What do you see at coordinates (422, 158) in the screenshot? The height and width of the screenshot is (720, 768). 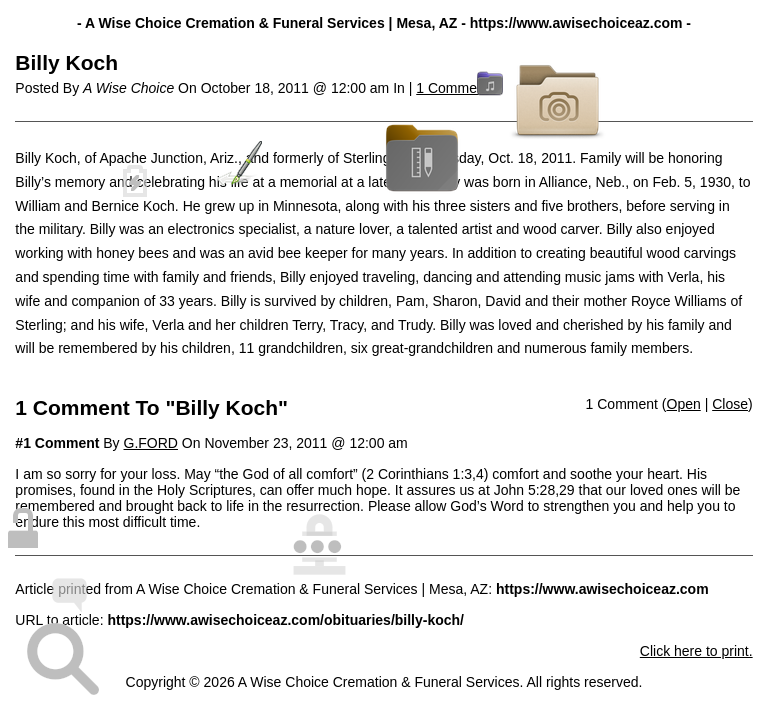 I see `open templates folder` at bounding box center [422, 158].